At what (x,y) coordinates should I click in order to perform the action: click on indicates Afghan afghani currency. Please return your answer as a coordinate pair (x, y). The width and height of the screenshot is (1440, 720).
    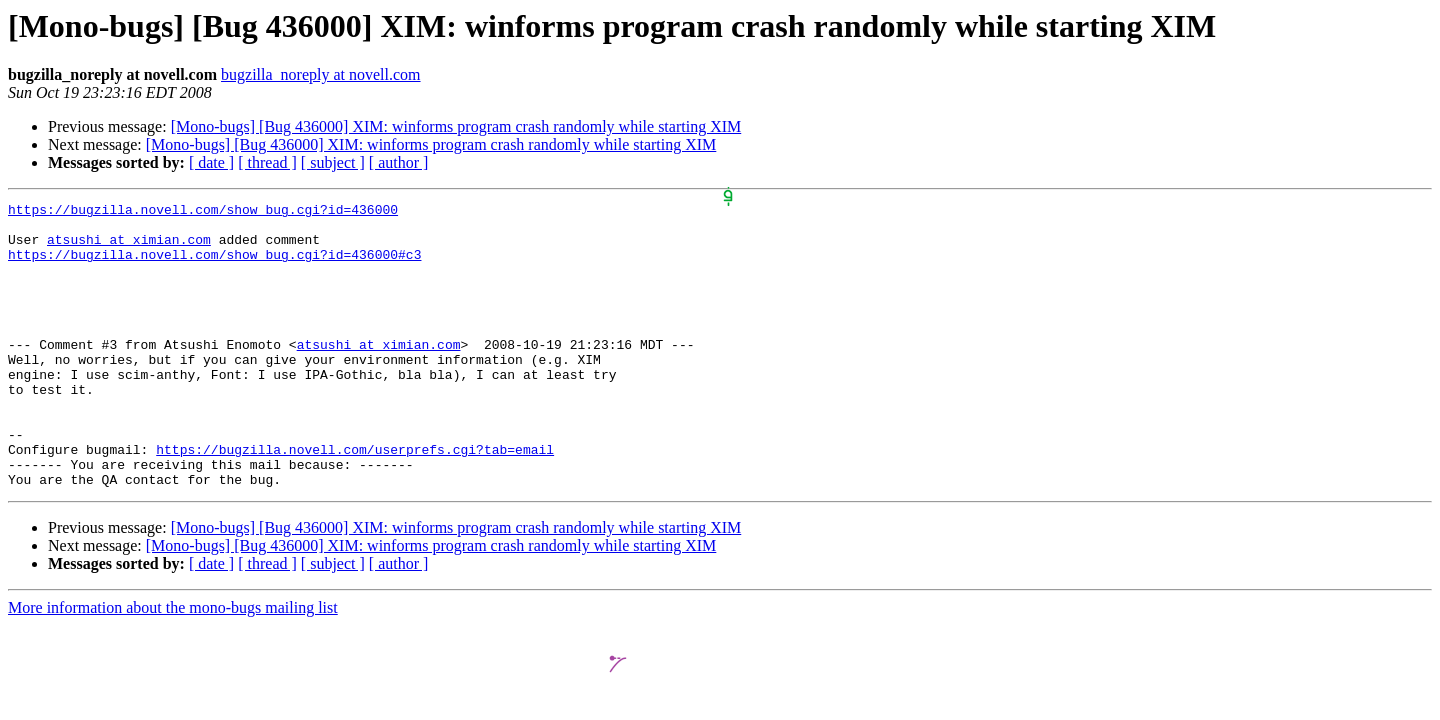
    Looking at the image, I should click on (728, 196).